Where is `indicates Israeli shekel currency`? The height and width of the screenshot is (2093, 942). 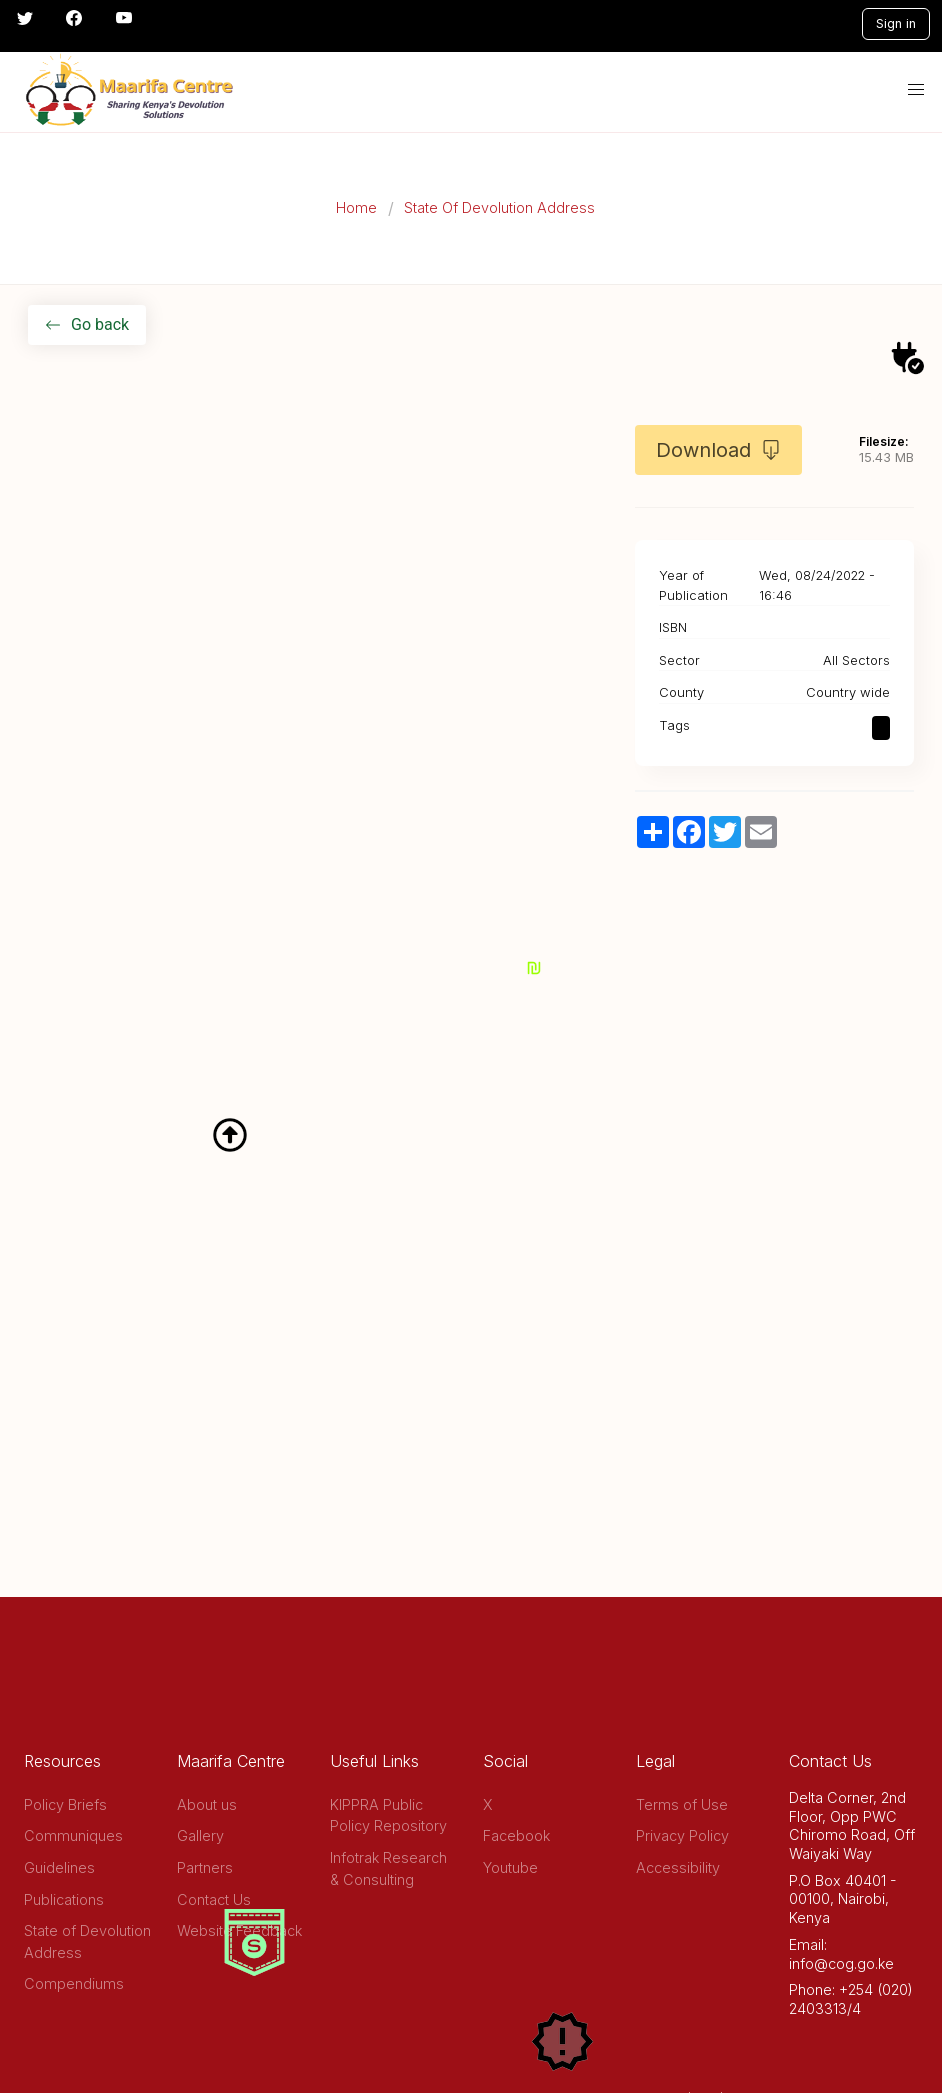
indicates Israeli shekel currency is located at coordinates (534, 968).